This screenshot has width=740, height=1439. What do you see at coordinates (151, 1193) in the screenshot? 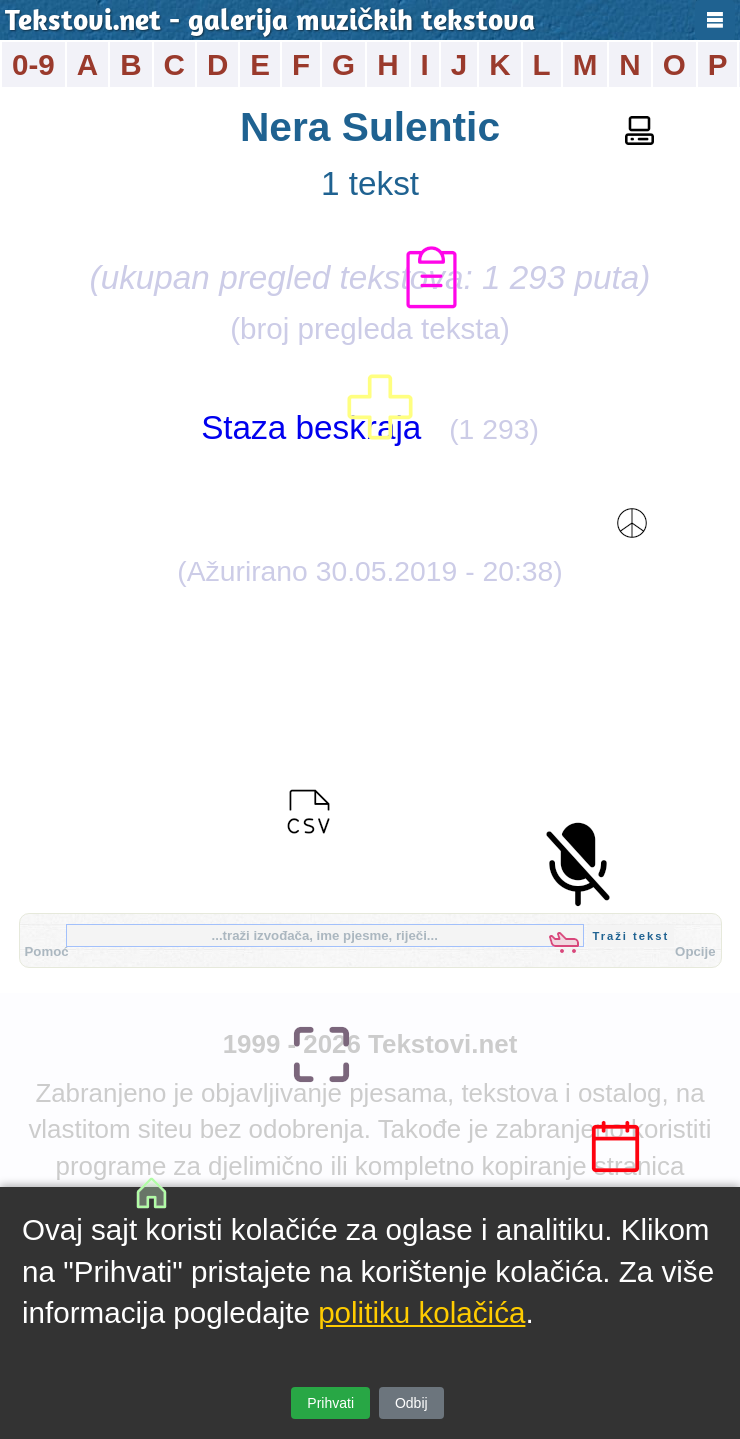
I see `navigate to home screen` at bounding box center [151, 1193].